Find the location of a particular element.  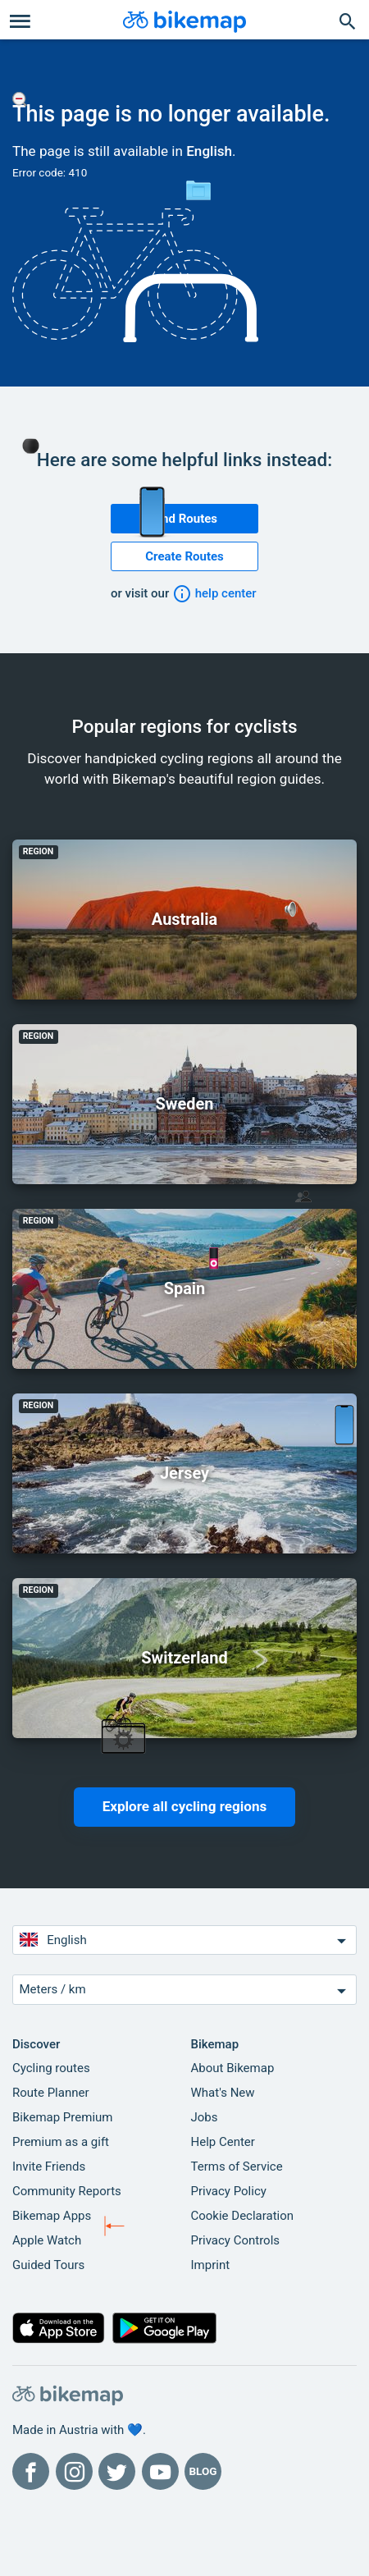

open the desktop folder is located at coordinates (198, 190).